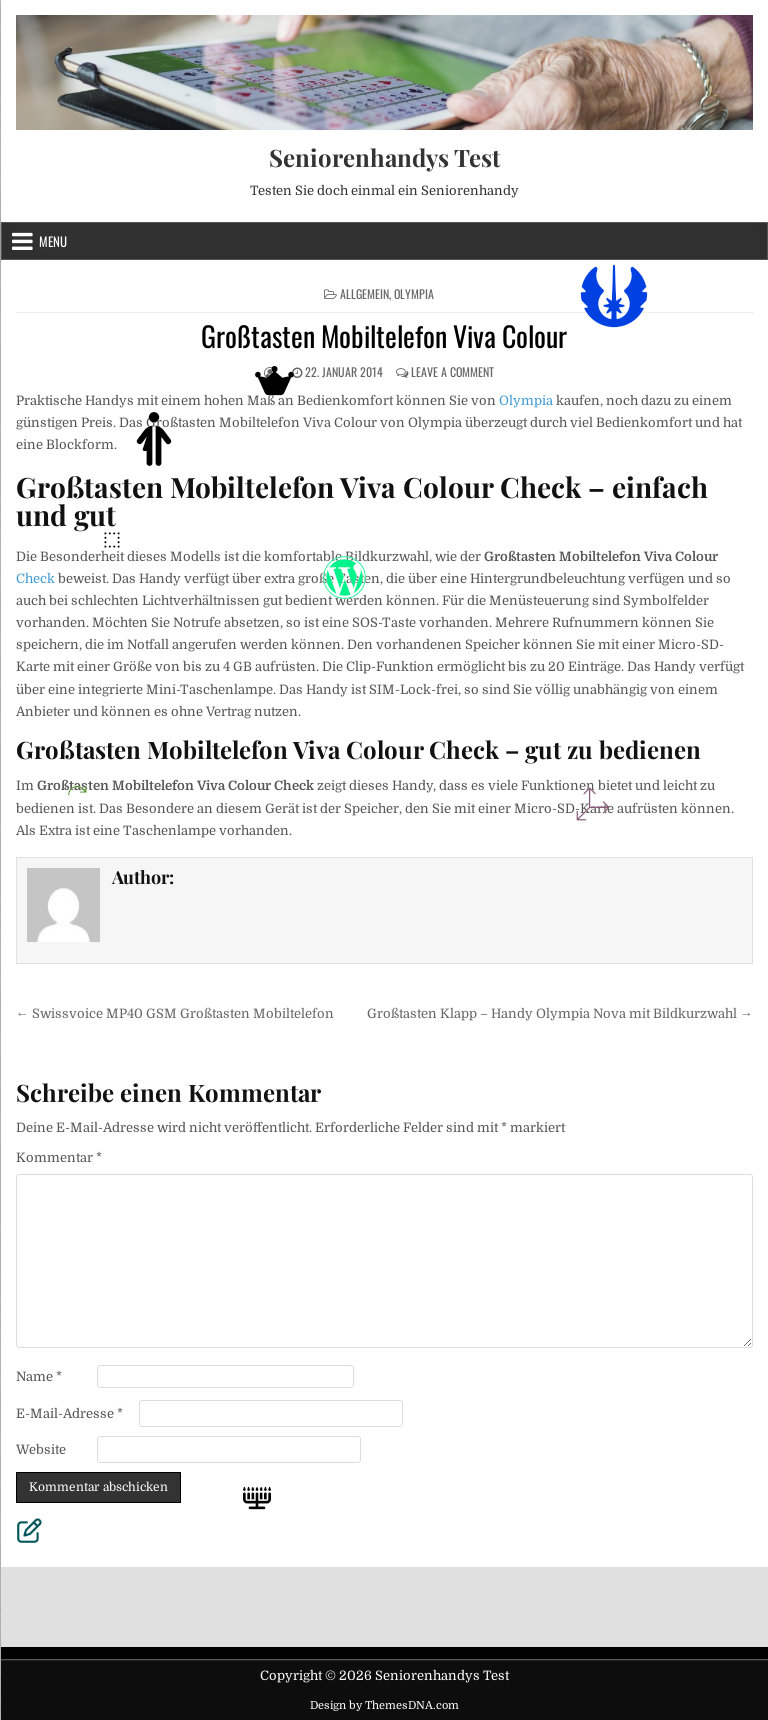 Image resolution: width=768 pixels, height=1720 pixels. Describe the element at coordinates (29, 1530) in the screenshot. I see `edit this item` at that location.